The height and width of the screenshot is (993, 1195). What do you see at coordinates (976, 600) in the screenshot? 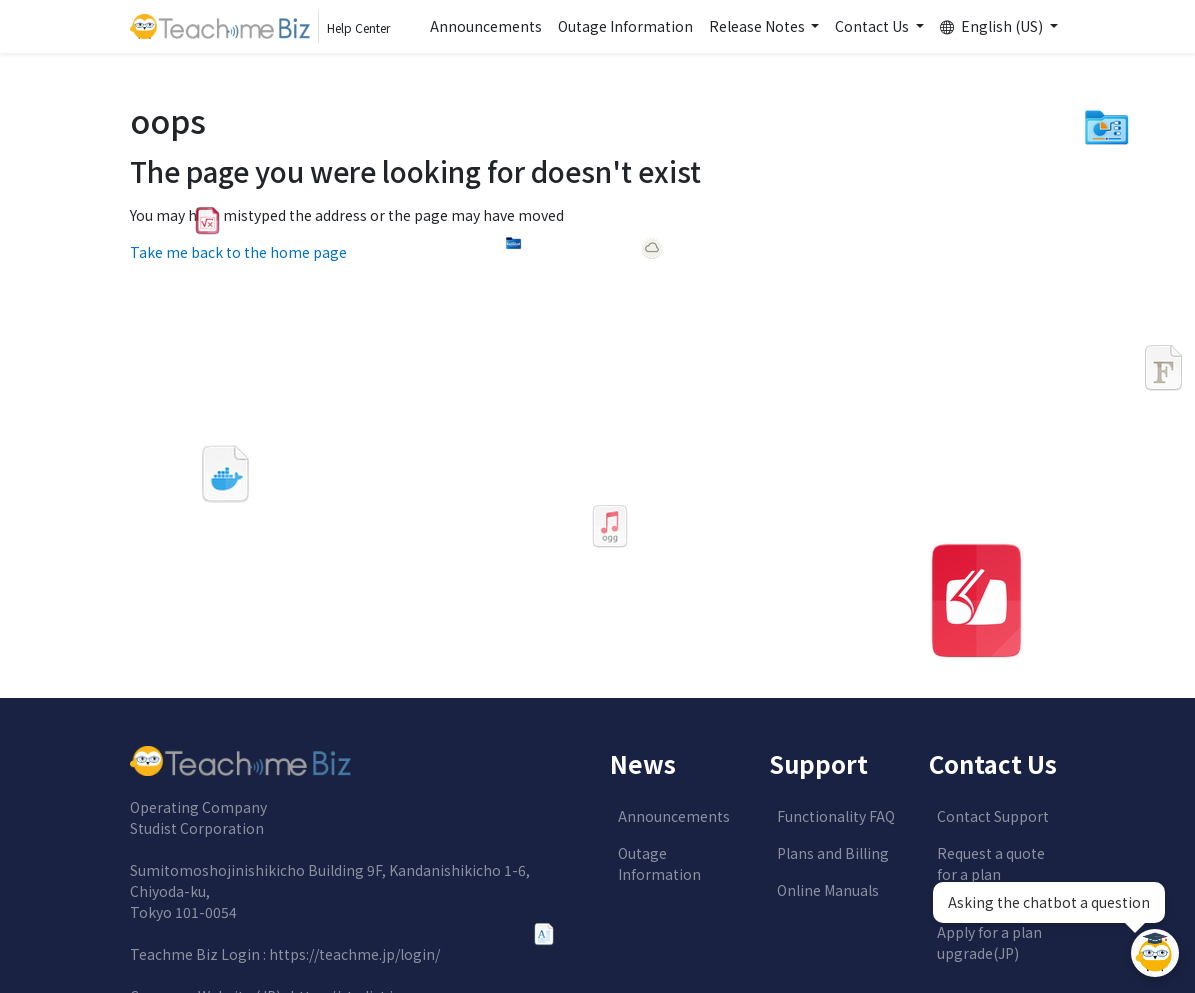
I see `an EPS image file type indicator` at bounding box center [976, 600].